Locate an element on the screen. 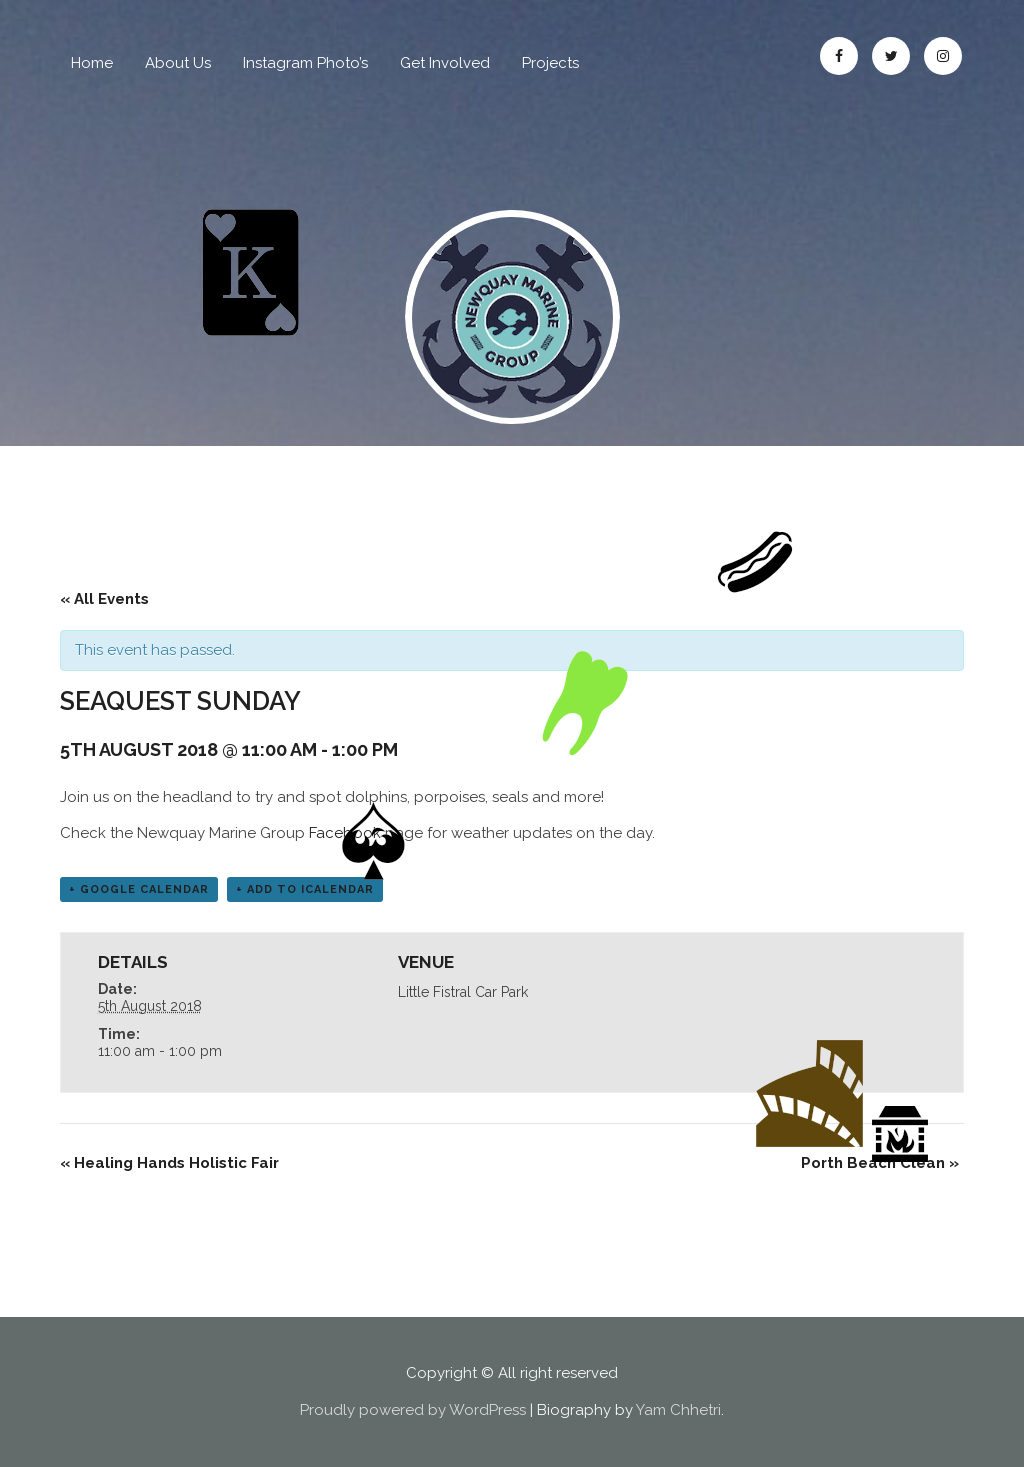 This screenshot has width=1024, height=1467. browse food or restaurant options is located at coordinates (755, 562).